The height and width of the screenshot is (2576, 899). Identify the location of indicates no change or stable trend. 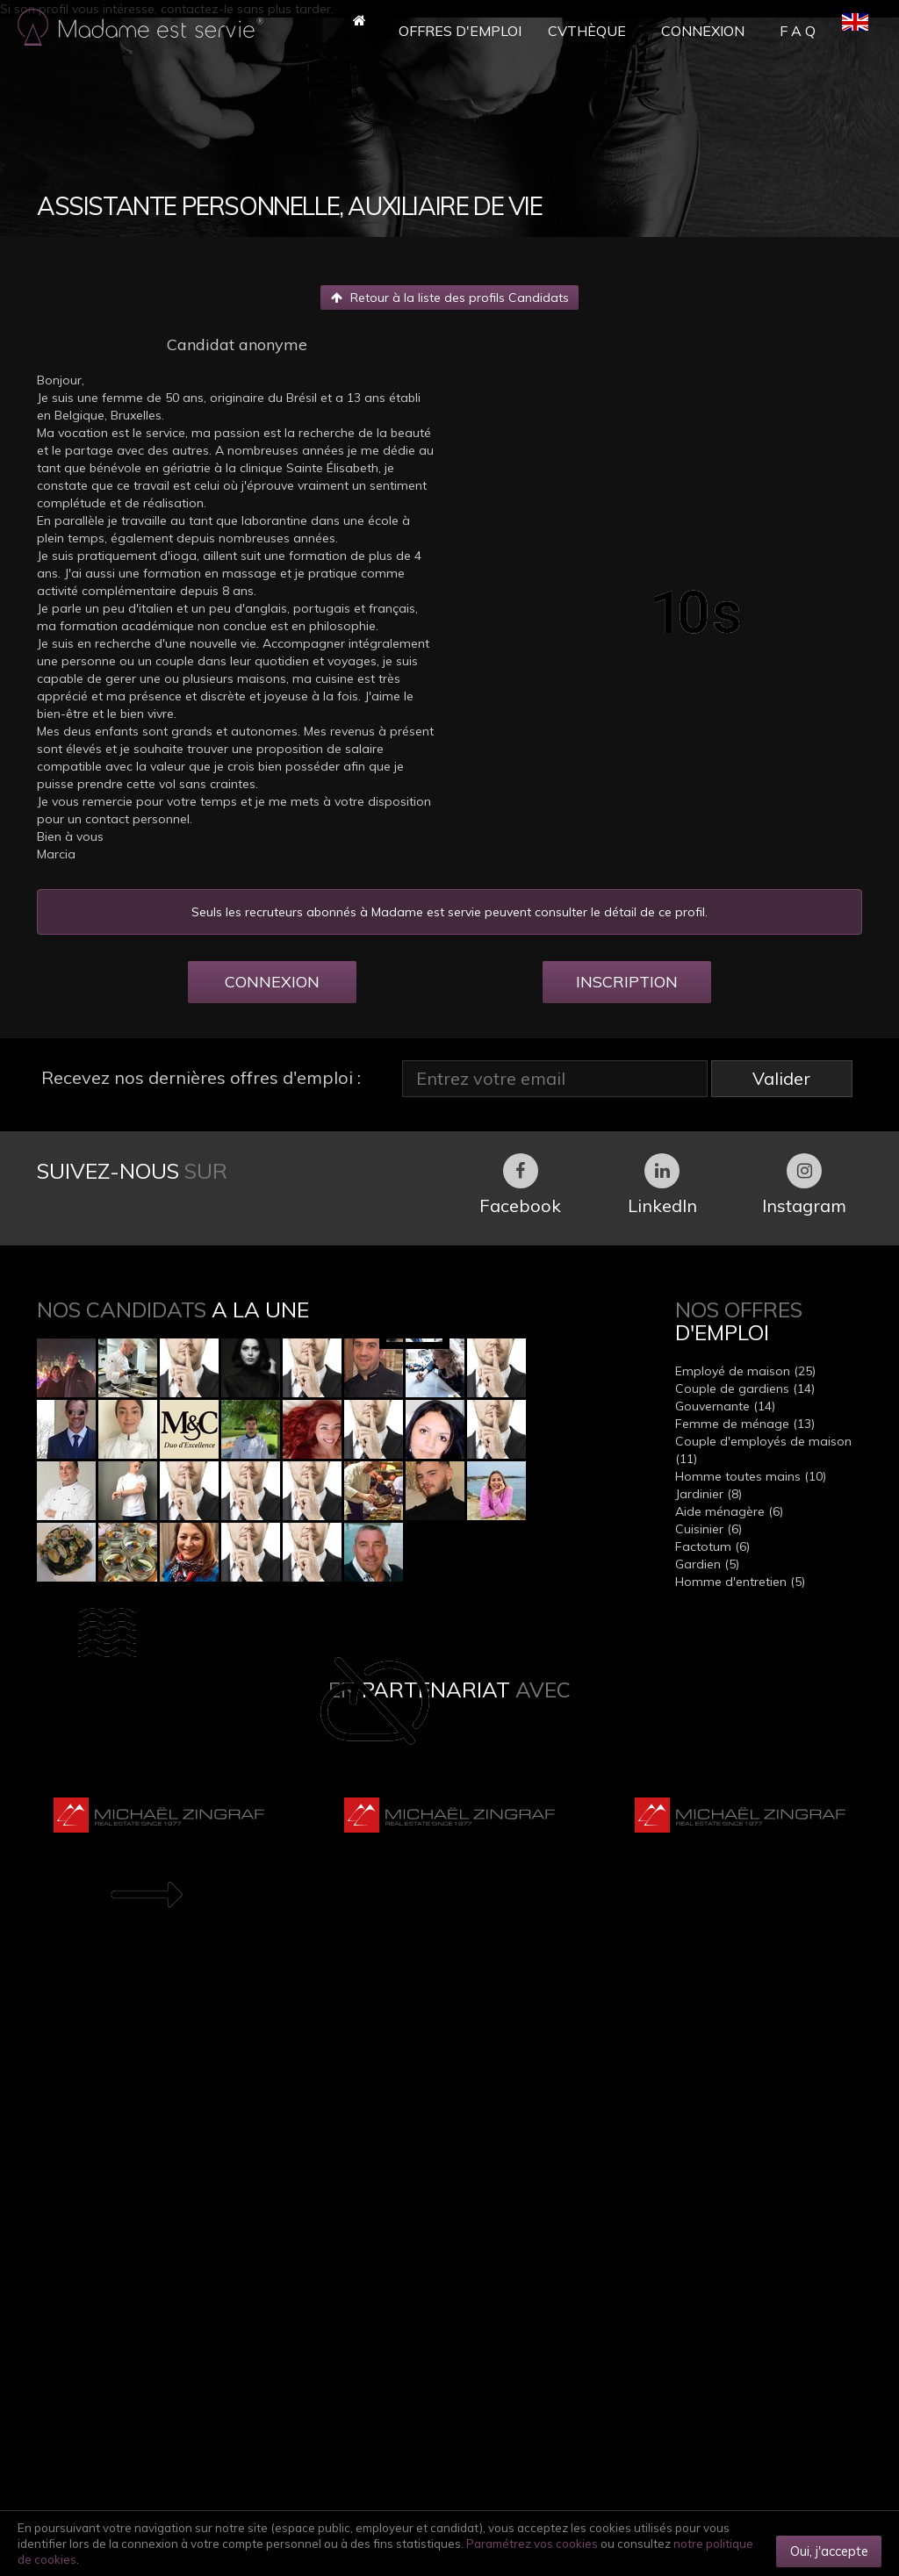
(145, 1894).